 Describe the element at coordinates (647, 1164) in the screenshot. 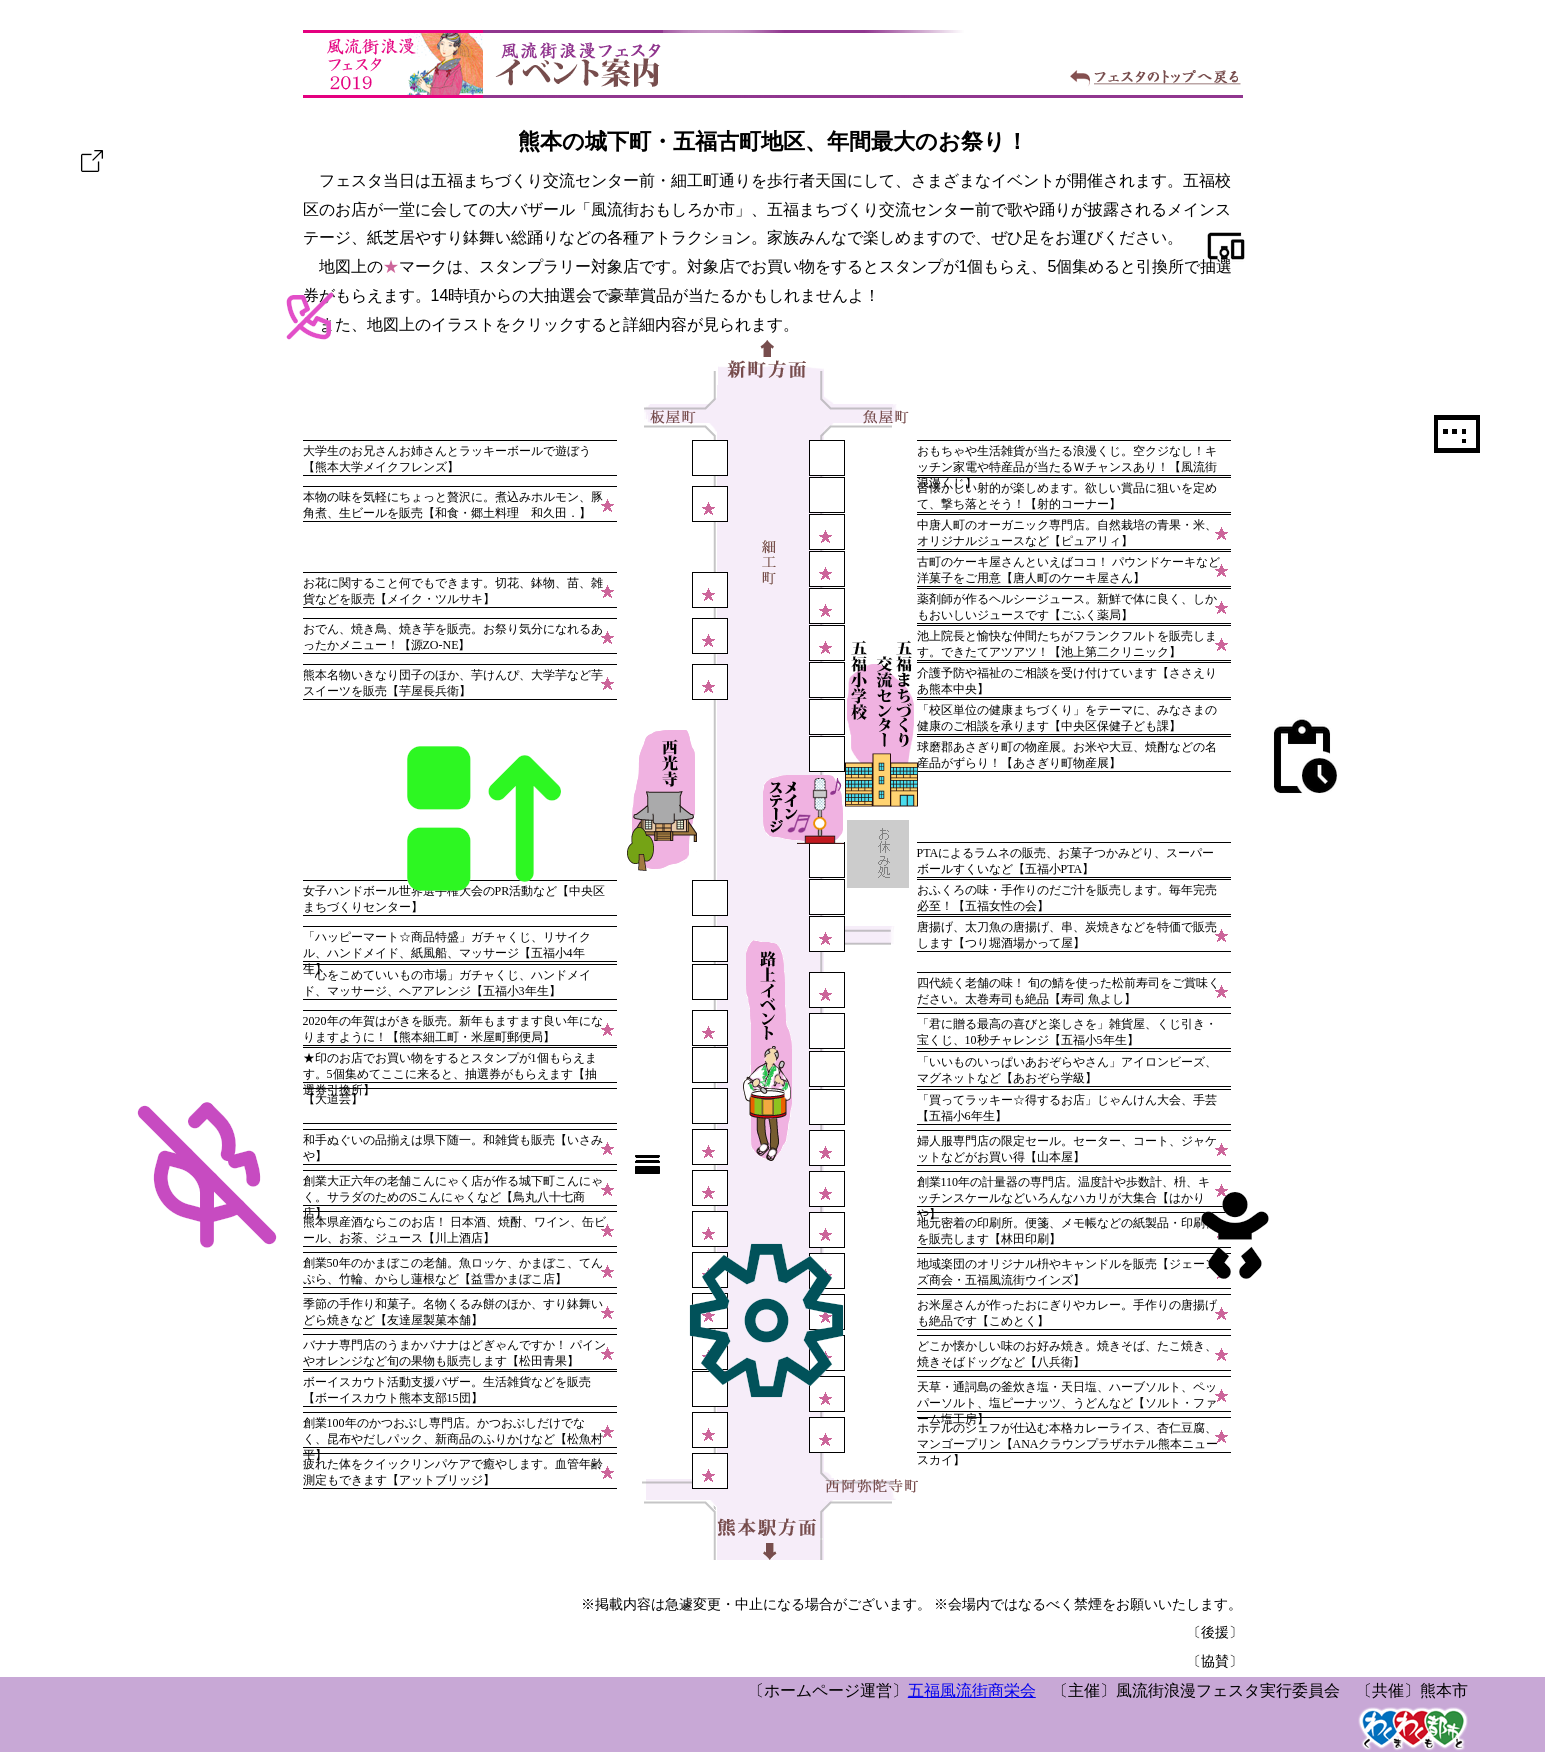

I see `split view horizontally` at that location.